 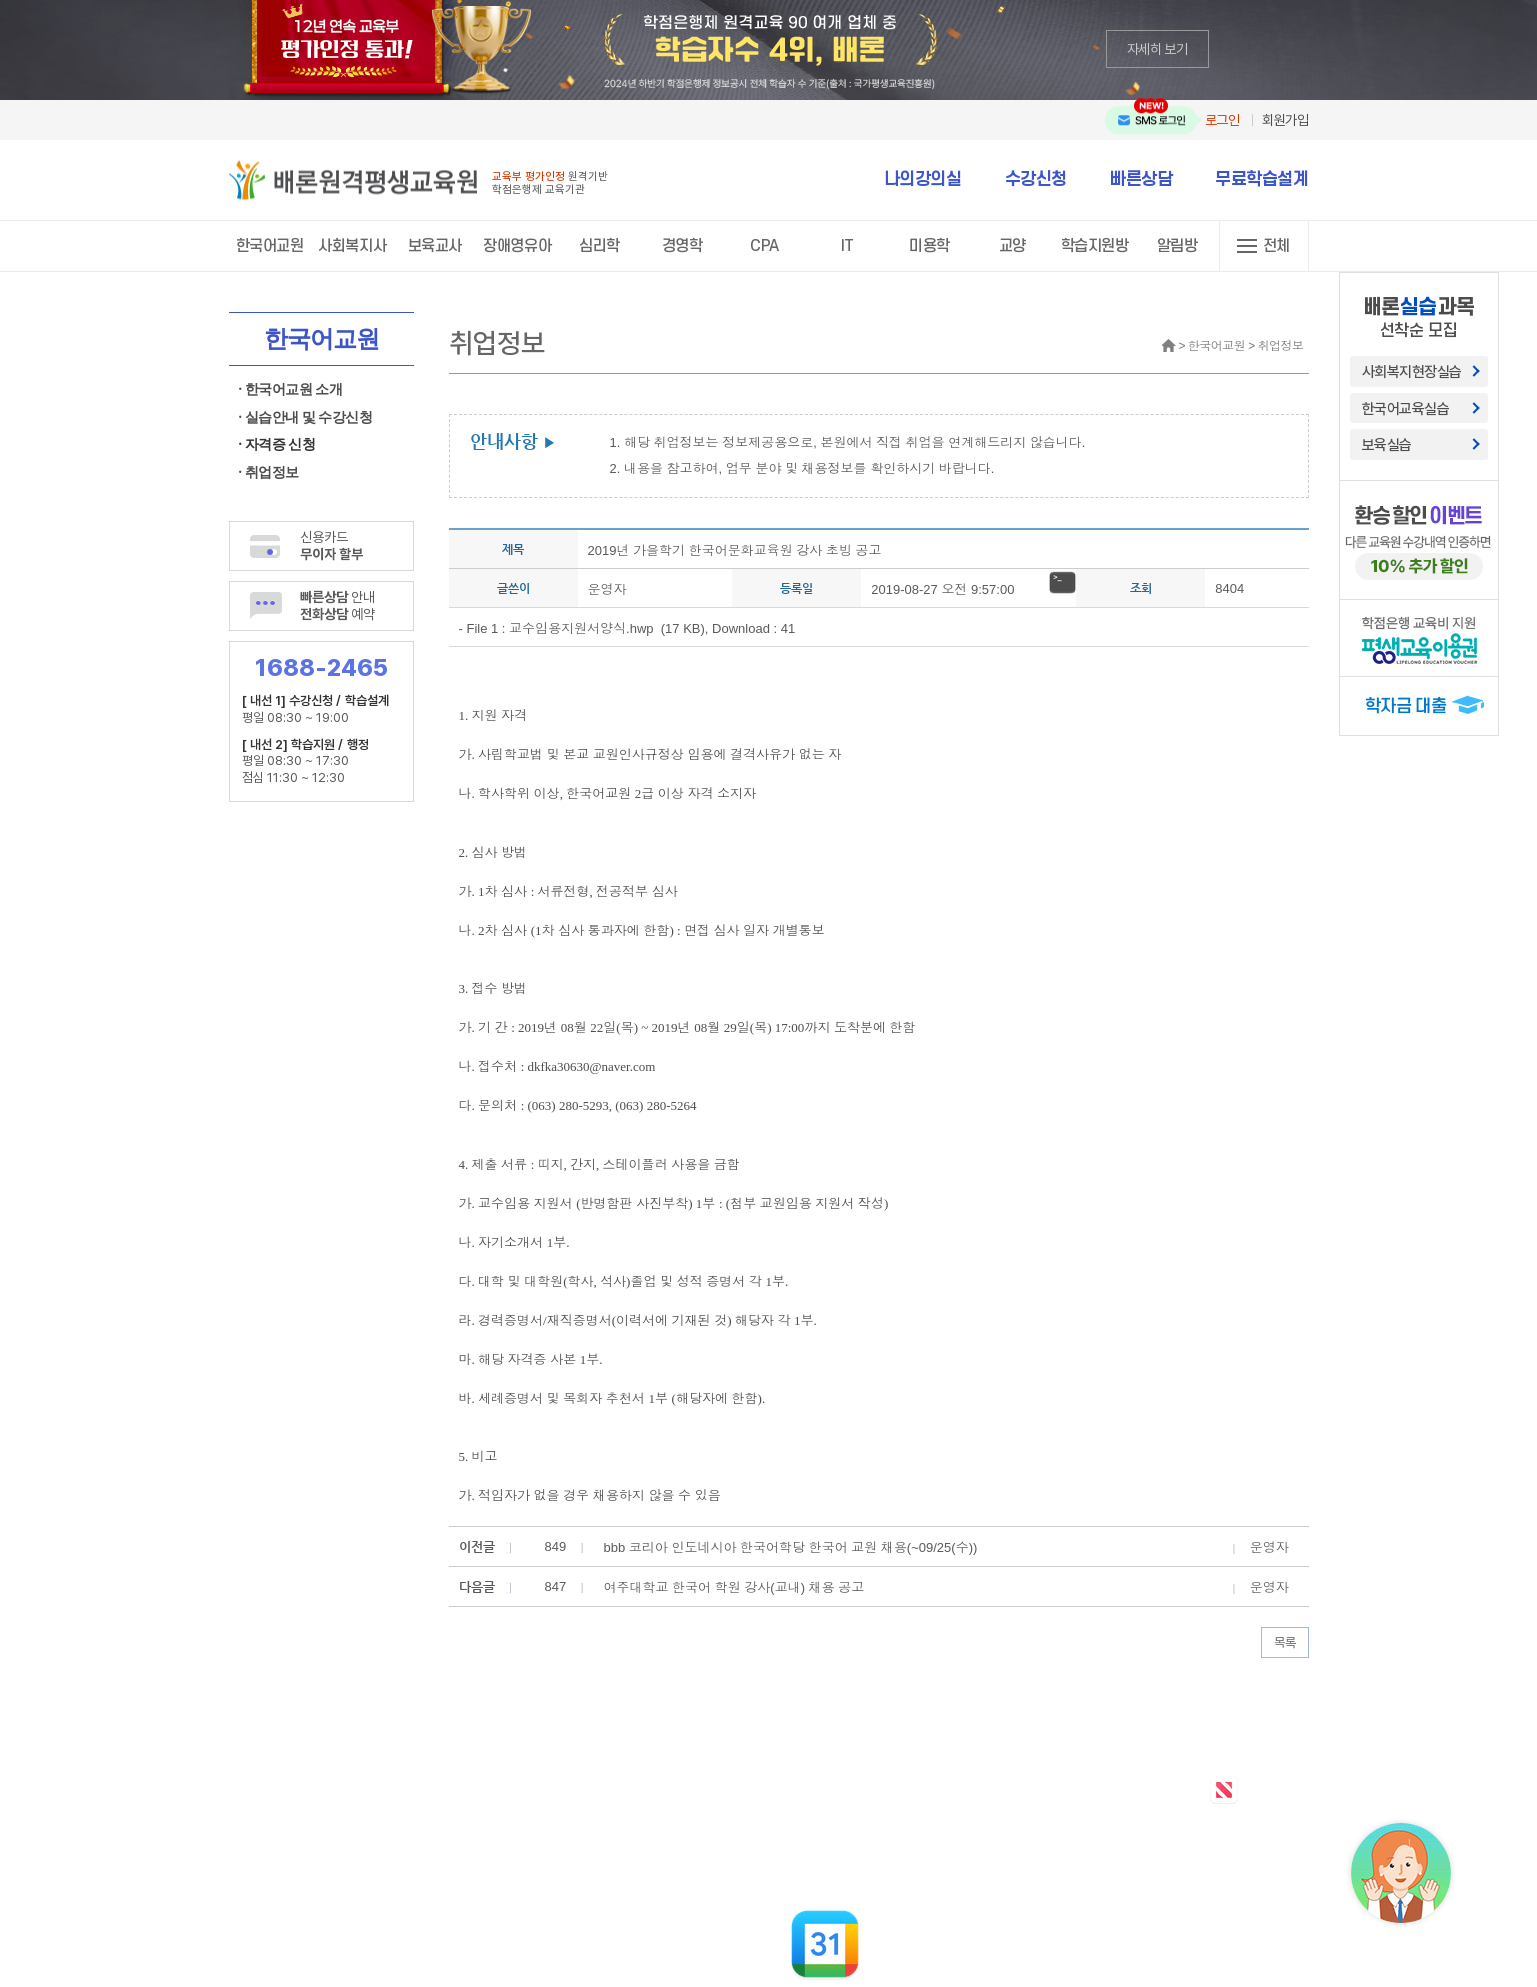 What do you see at coordinates (825, 1944) in the screenshot?
I see `open Google Calendar app` at bounding box center [825, 1944].